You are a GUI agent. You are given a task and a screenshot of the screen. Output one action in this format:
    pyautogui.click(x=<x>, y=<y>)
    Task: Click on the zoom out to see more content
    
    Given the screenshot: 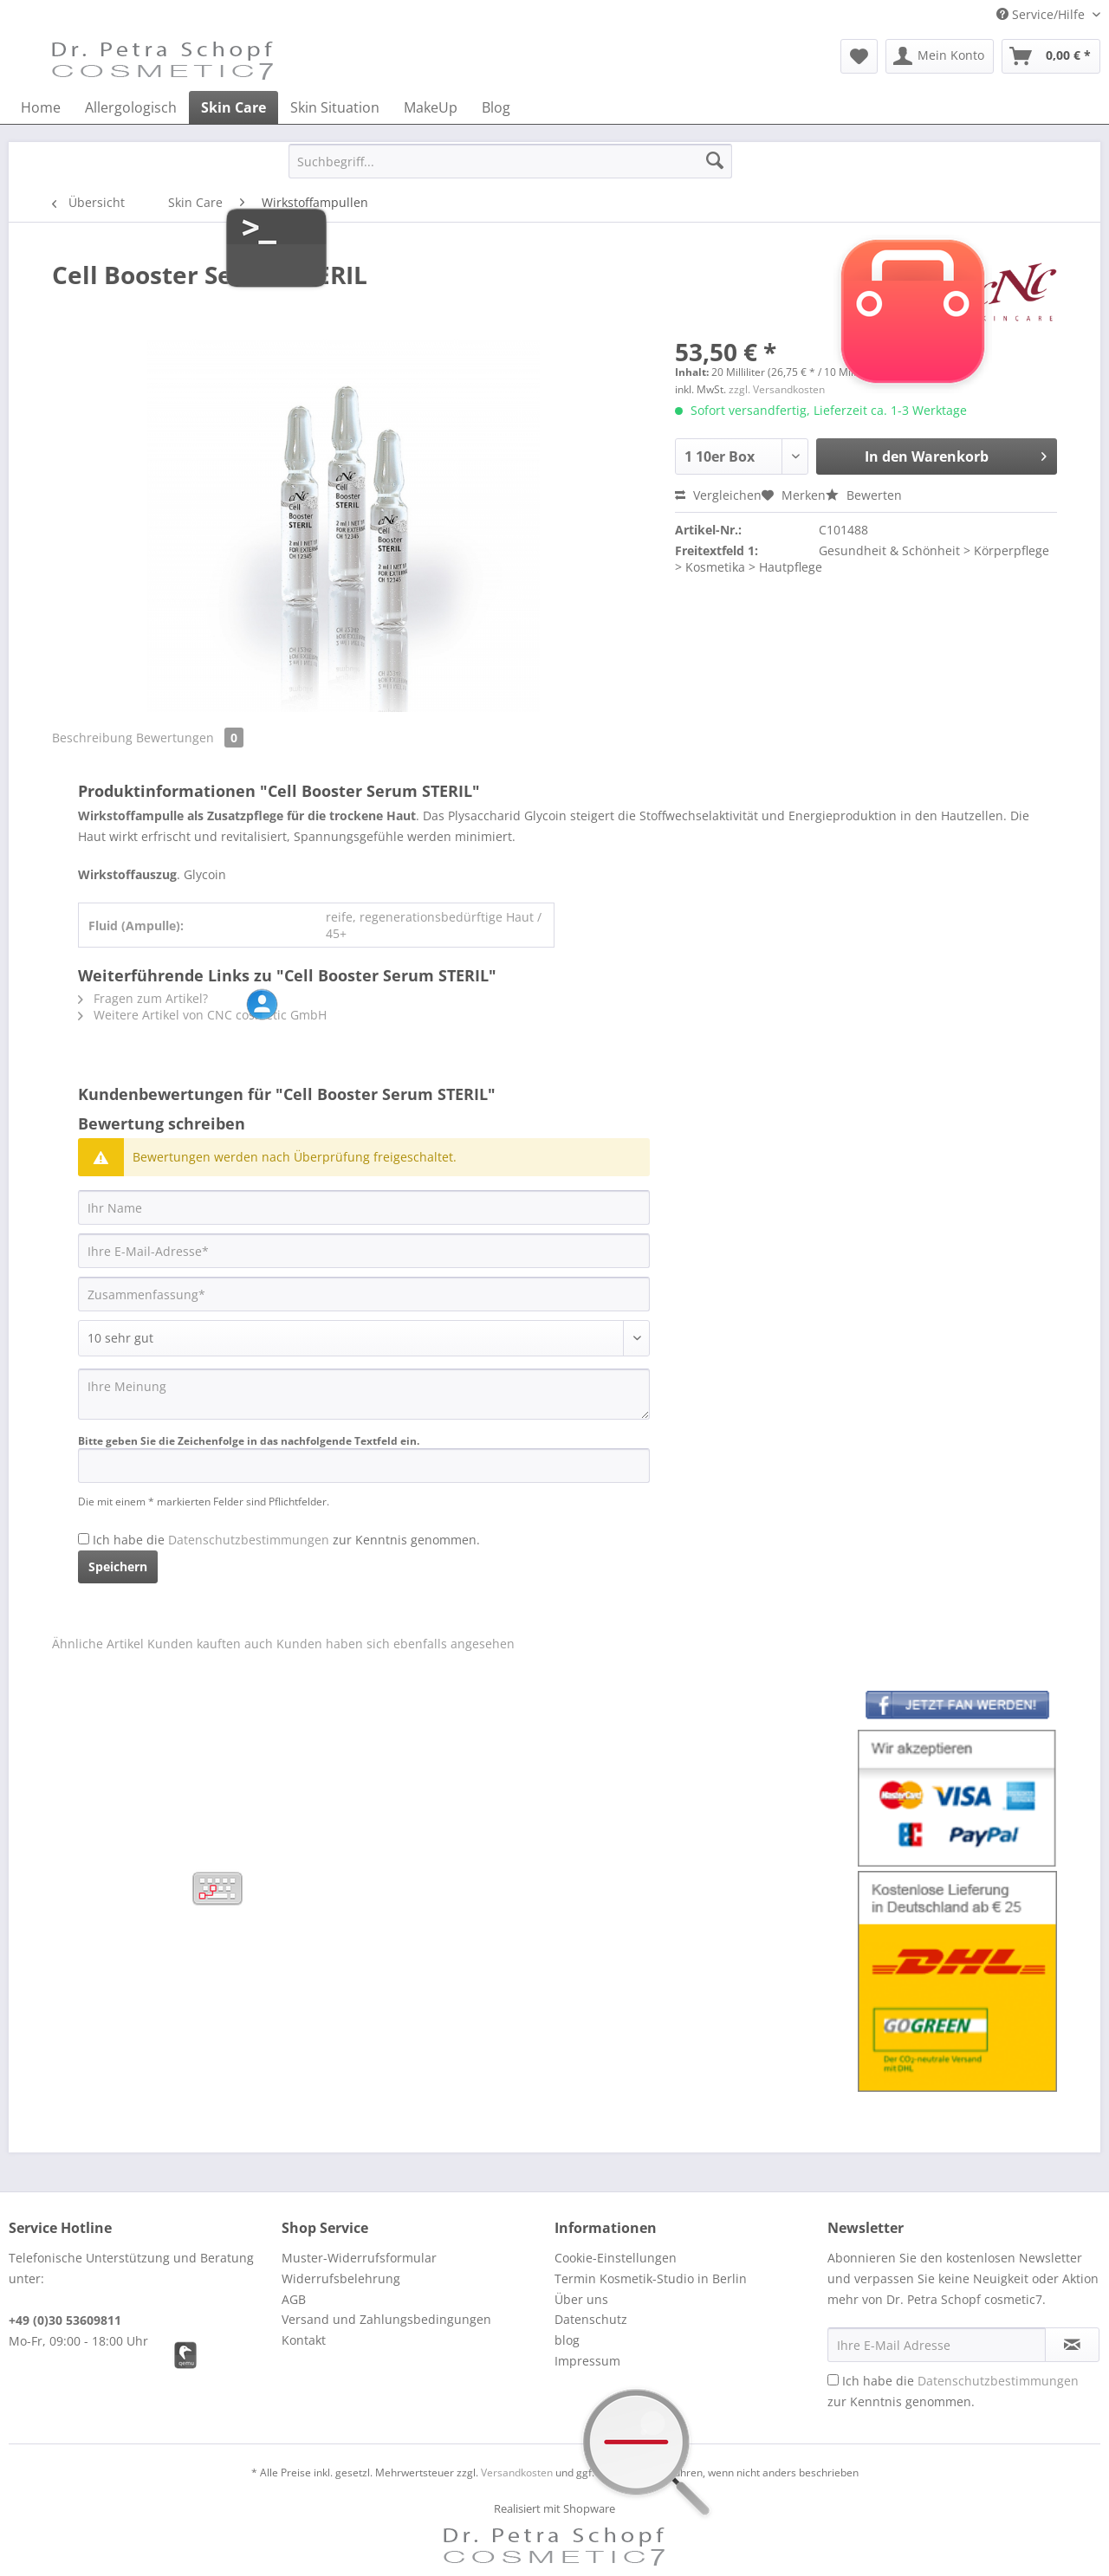 What is the action you would take?
    pyautogui.click(x=645, y=2450)
    